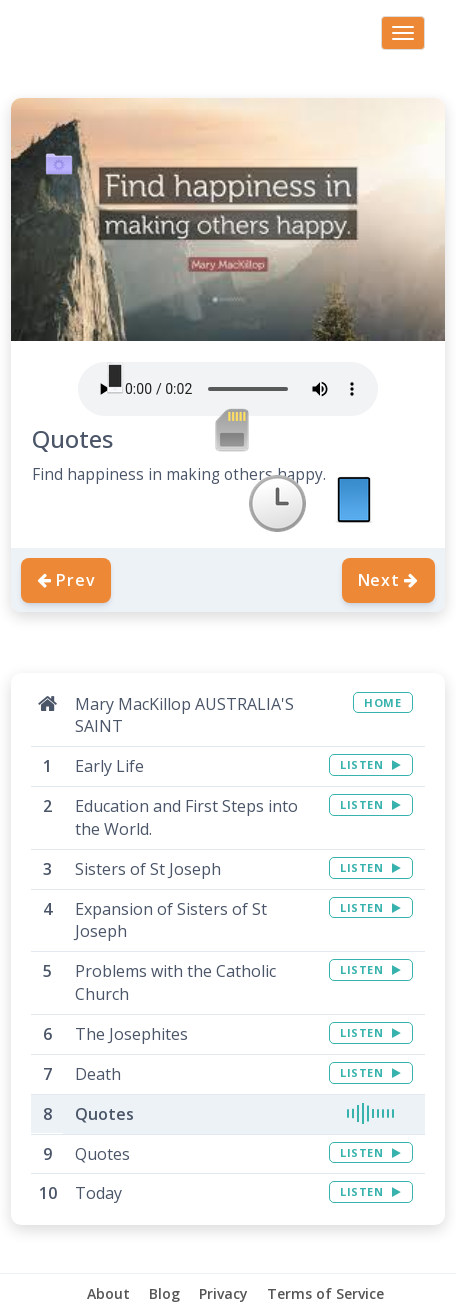  I want to click on indicates a time-sensitive or scheduled item, so click(277, 503).